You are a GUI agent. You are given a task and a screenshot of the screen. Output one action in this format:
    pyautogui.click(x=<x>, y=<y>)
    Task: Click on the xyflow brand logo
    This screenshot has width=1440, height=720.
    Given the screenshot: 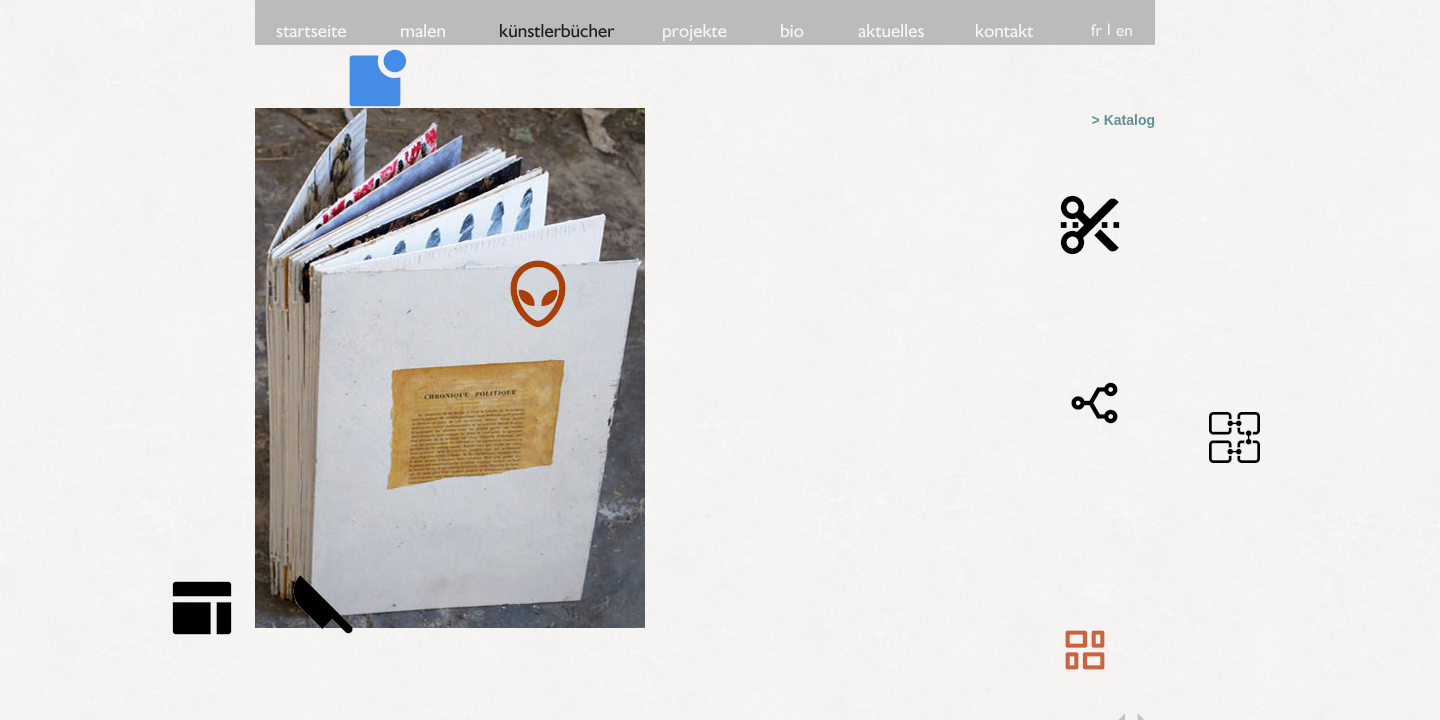 What is the action you would take?
    pyautogui.click(x=1234, y=437)
    